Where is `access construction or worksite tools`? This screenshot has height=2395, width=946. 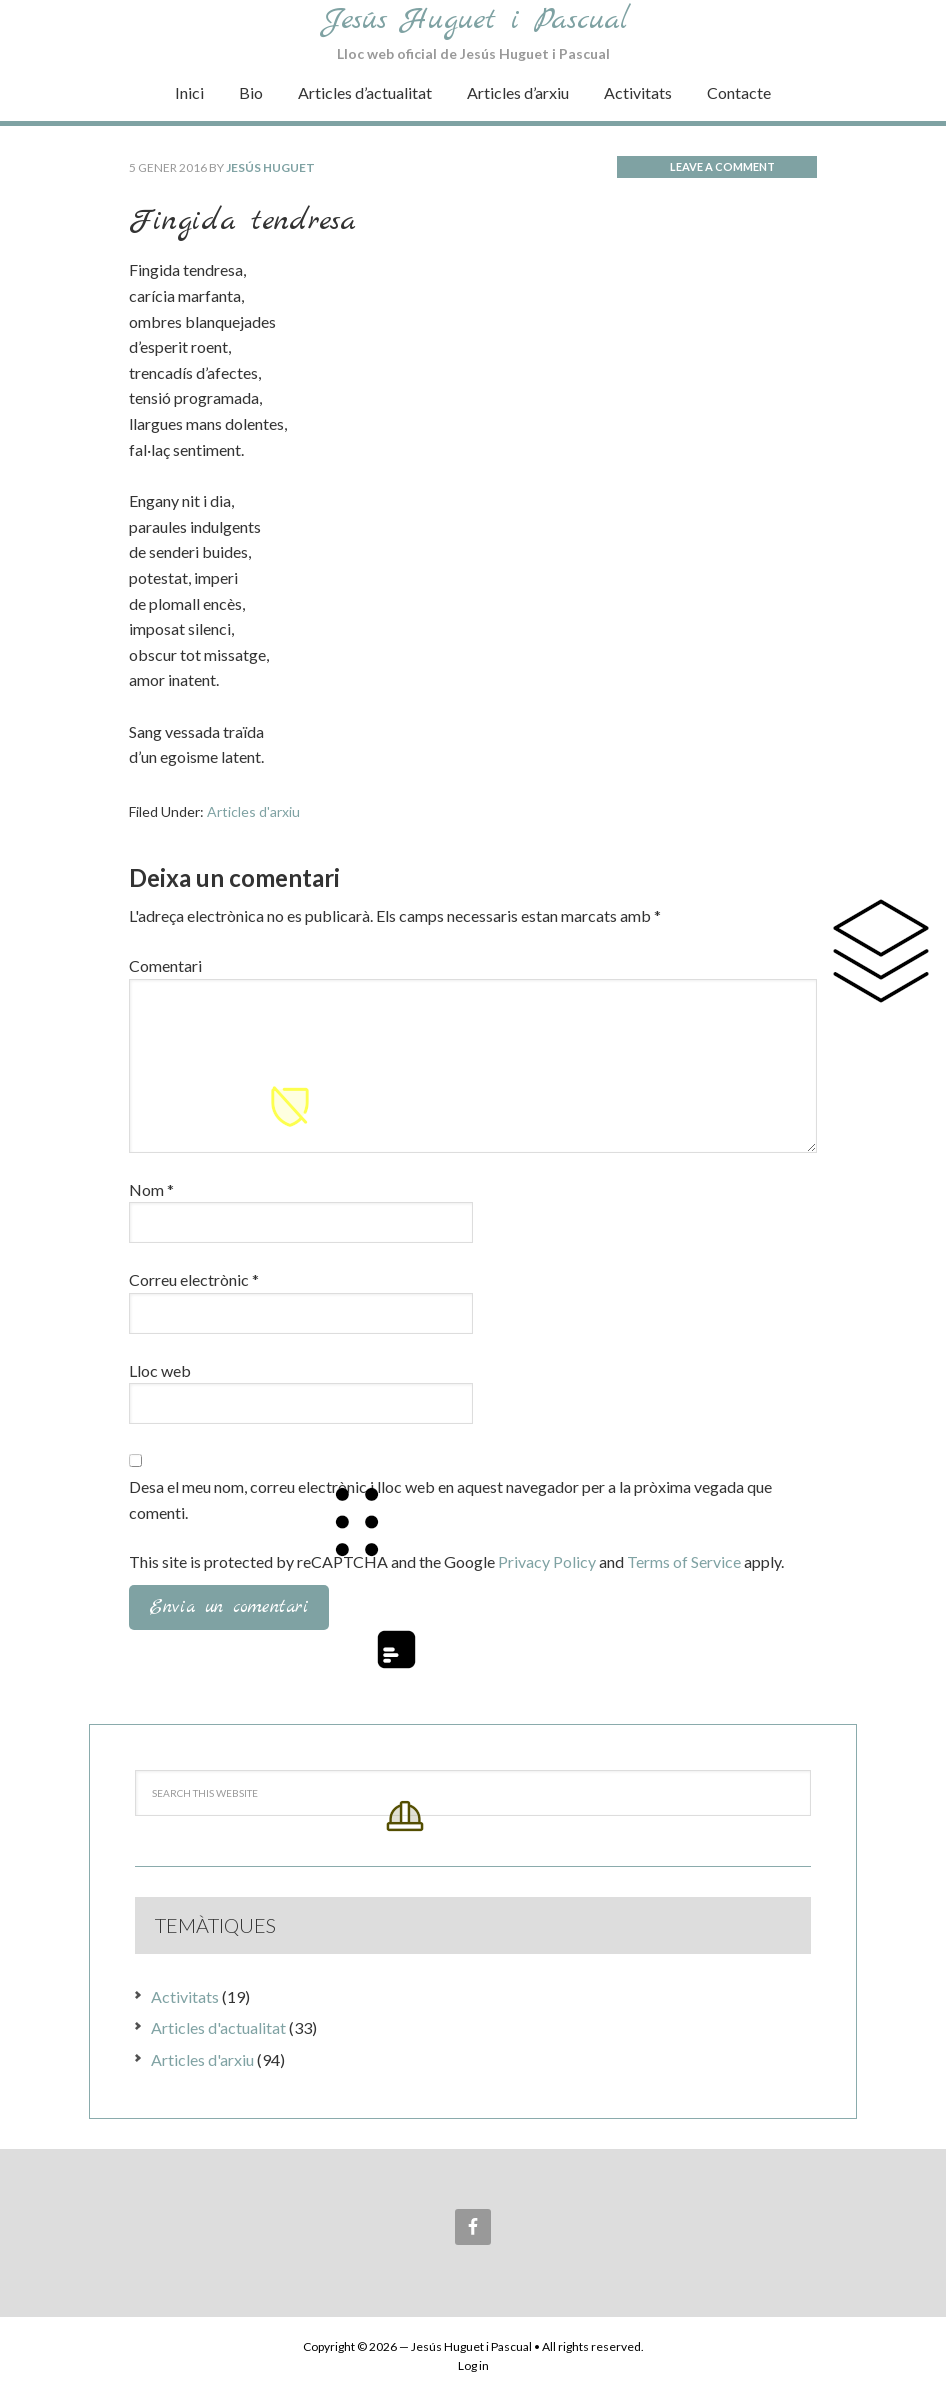
access construction or worksite tools is located at coordinates (405, 1818).